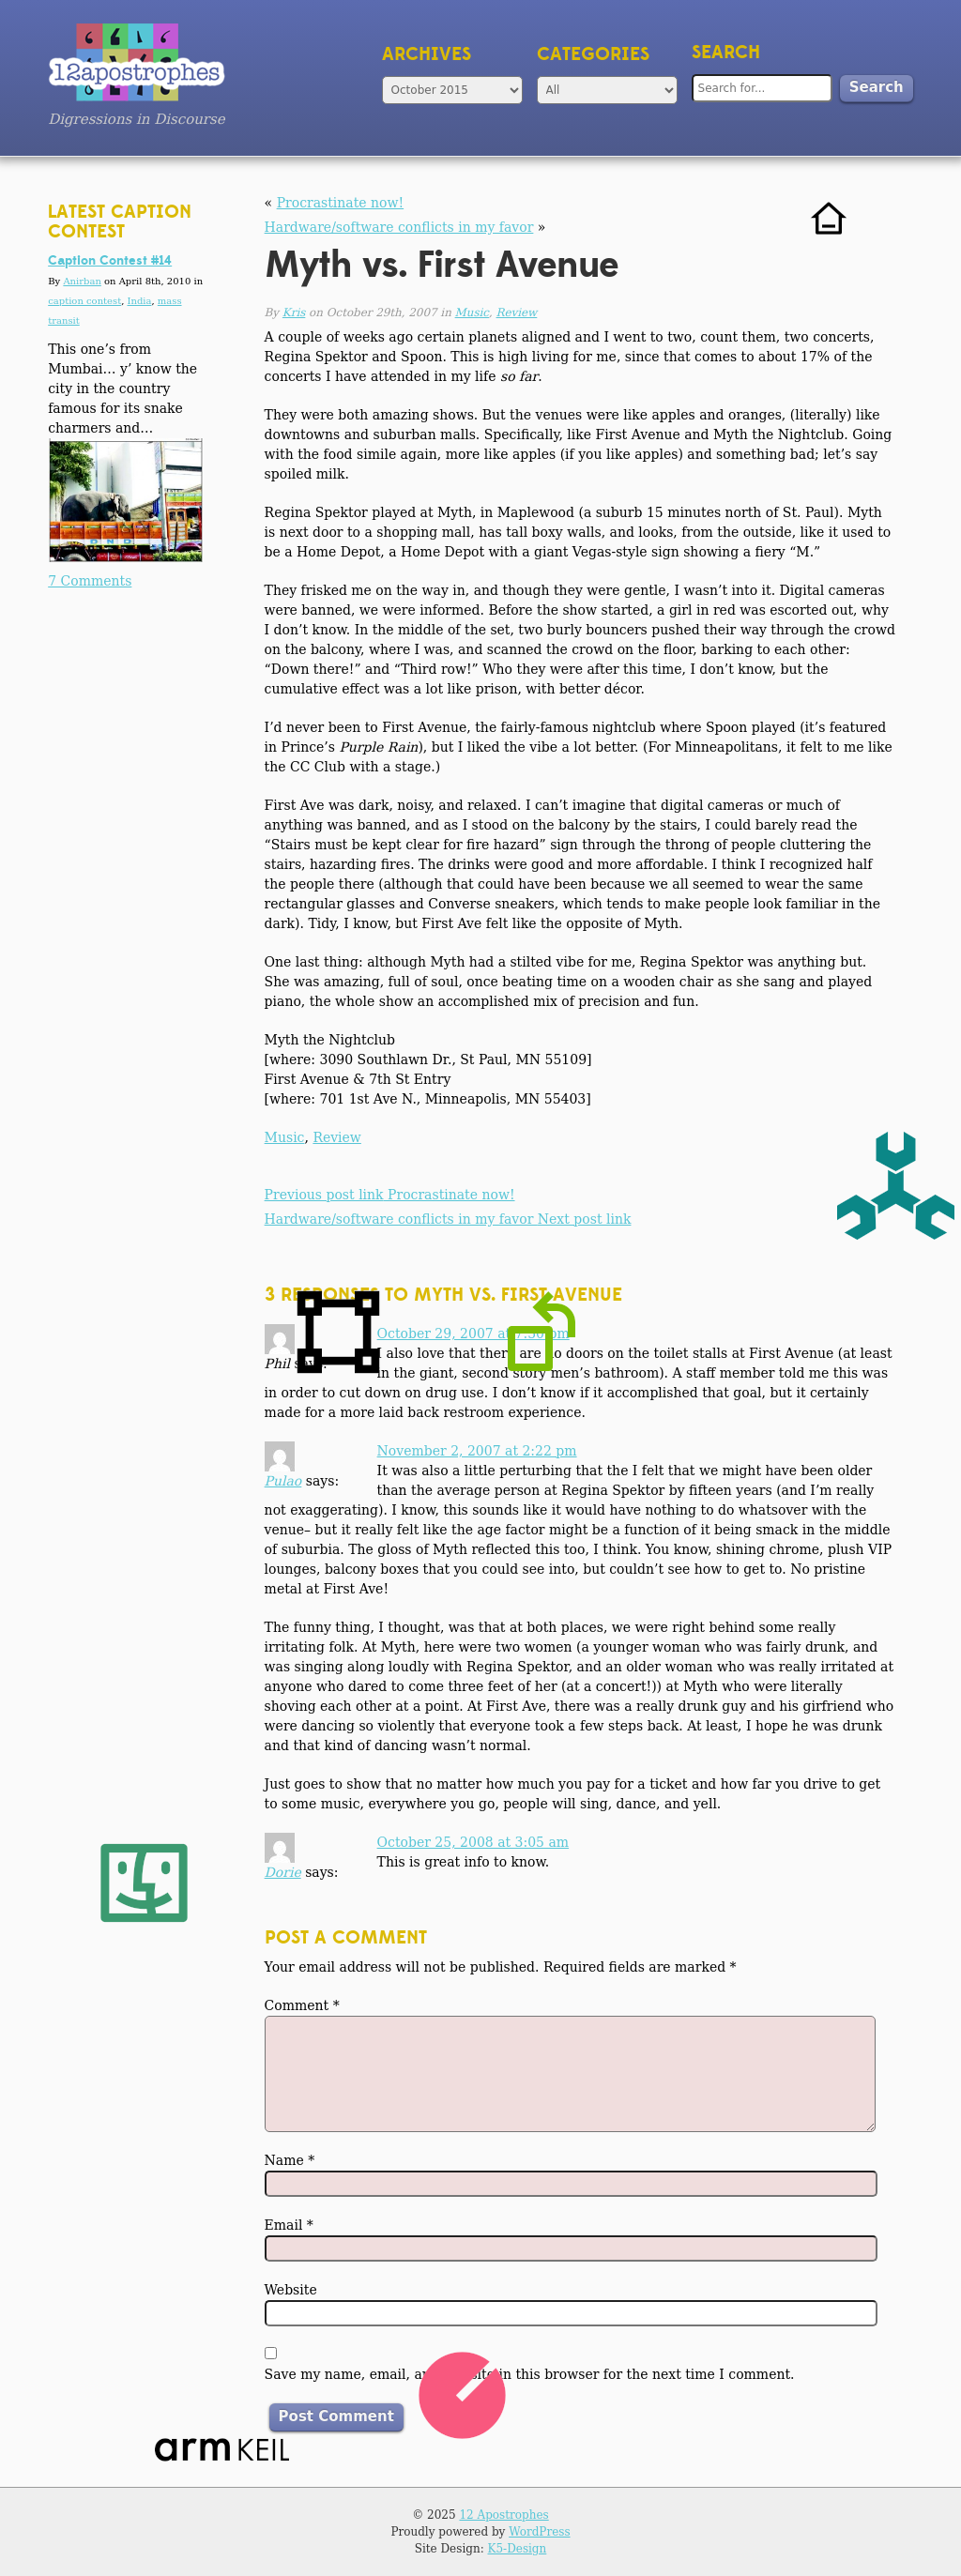  I want to click on rotate object counterclockwise, so click(542, 1334).